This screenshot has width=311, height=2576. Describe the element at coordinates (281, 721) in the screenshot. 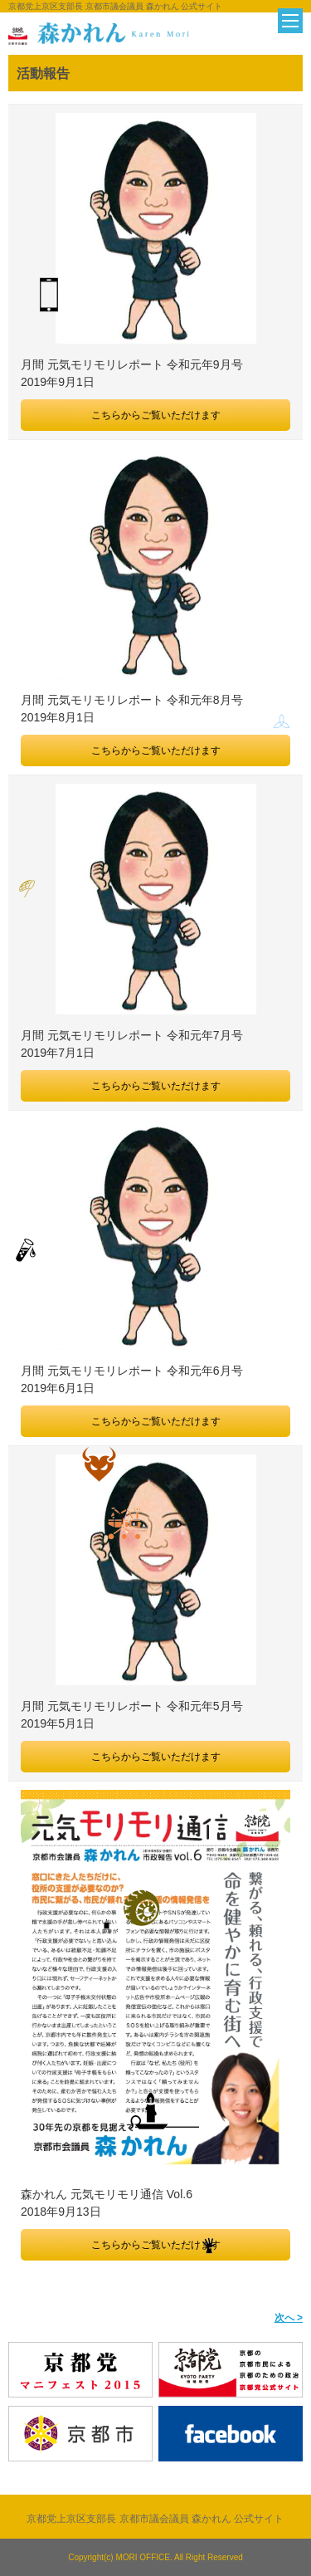

I see `celtic or trinity knot symbol` at that location.